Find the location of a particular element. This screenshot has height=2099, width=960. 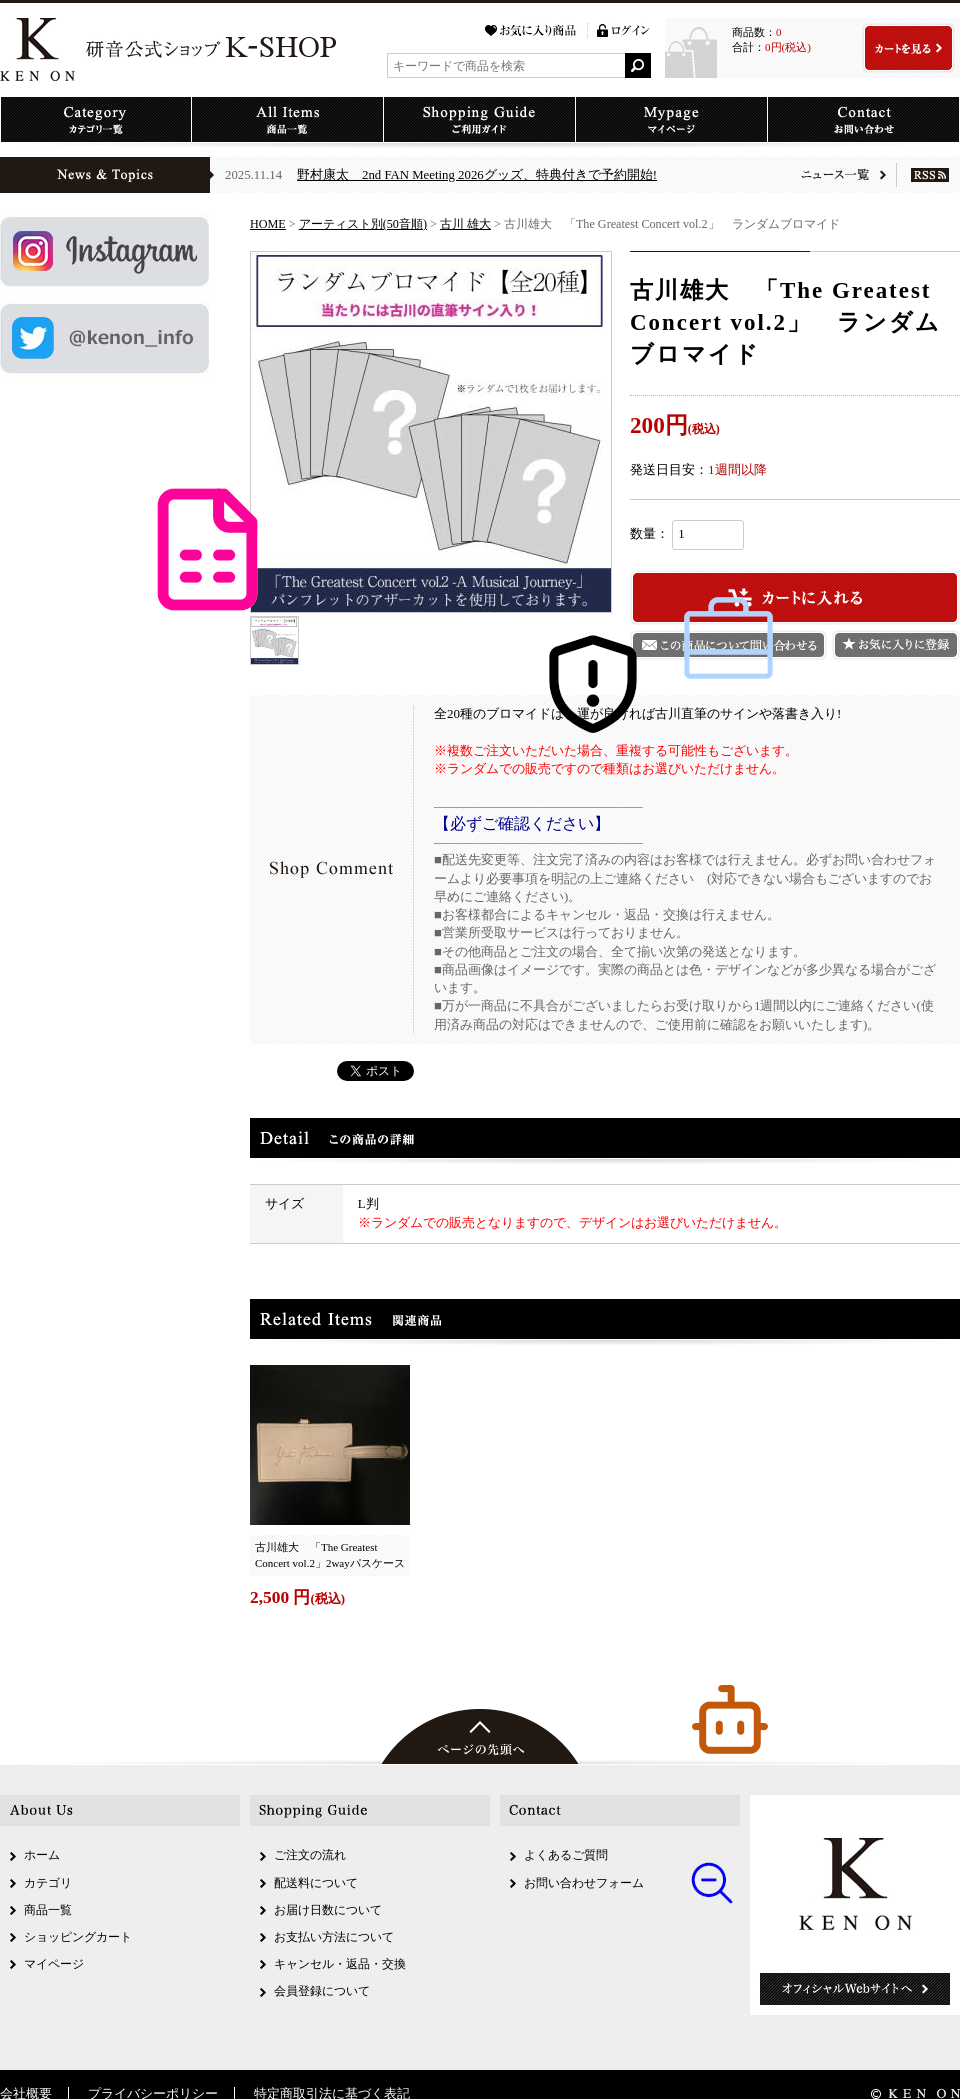

view security or privacy settings is located at coordinates (593, 685).